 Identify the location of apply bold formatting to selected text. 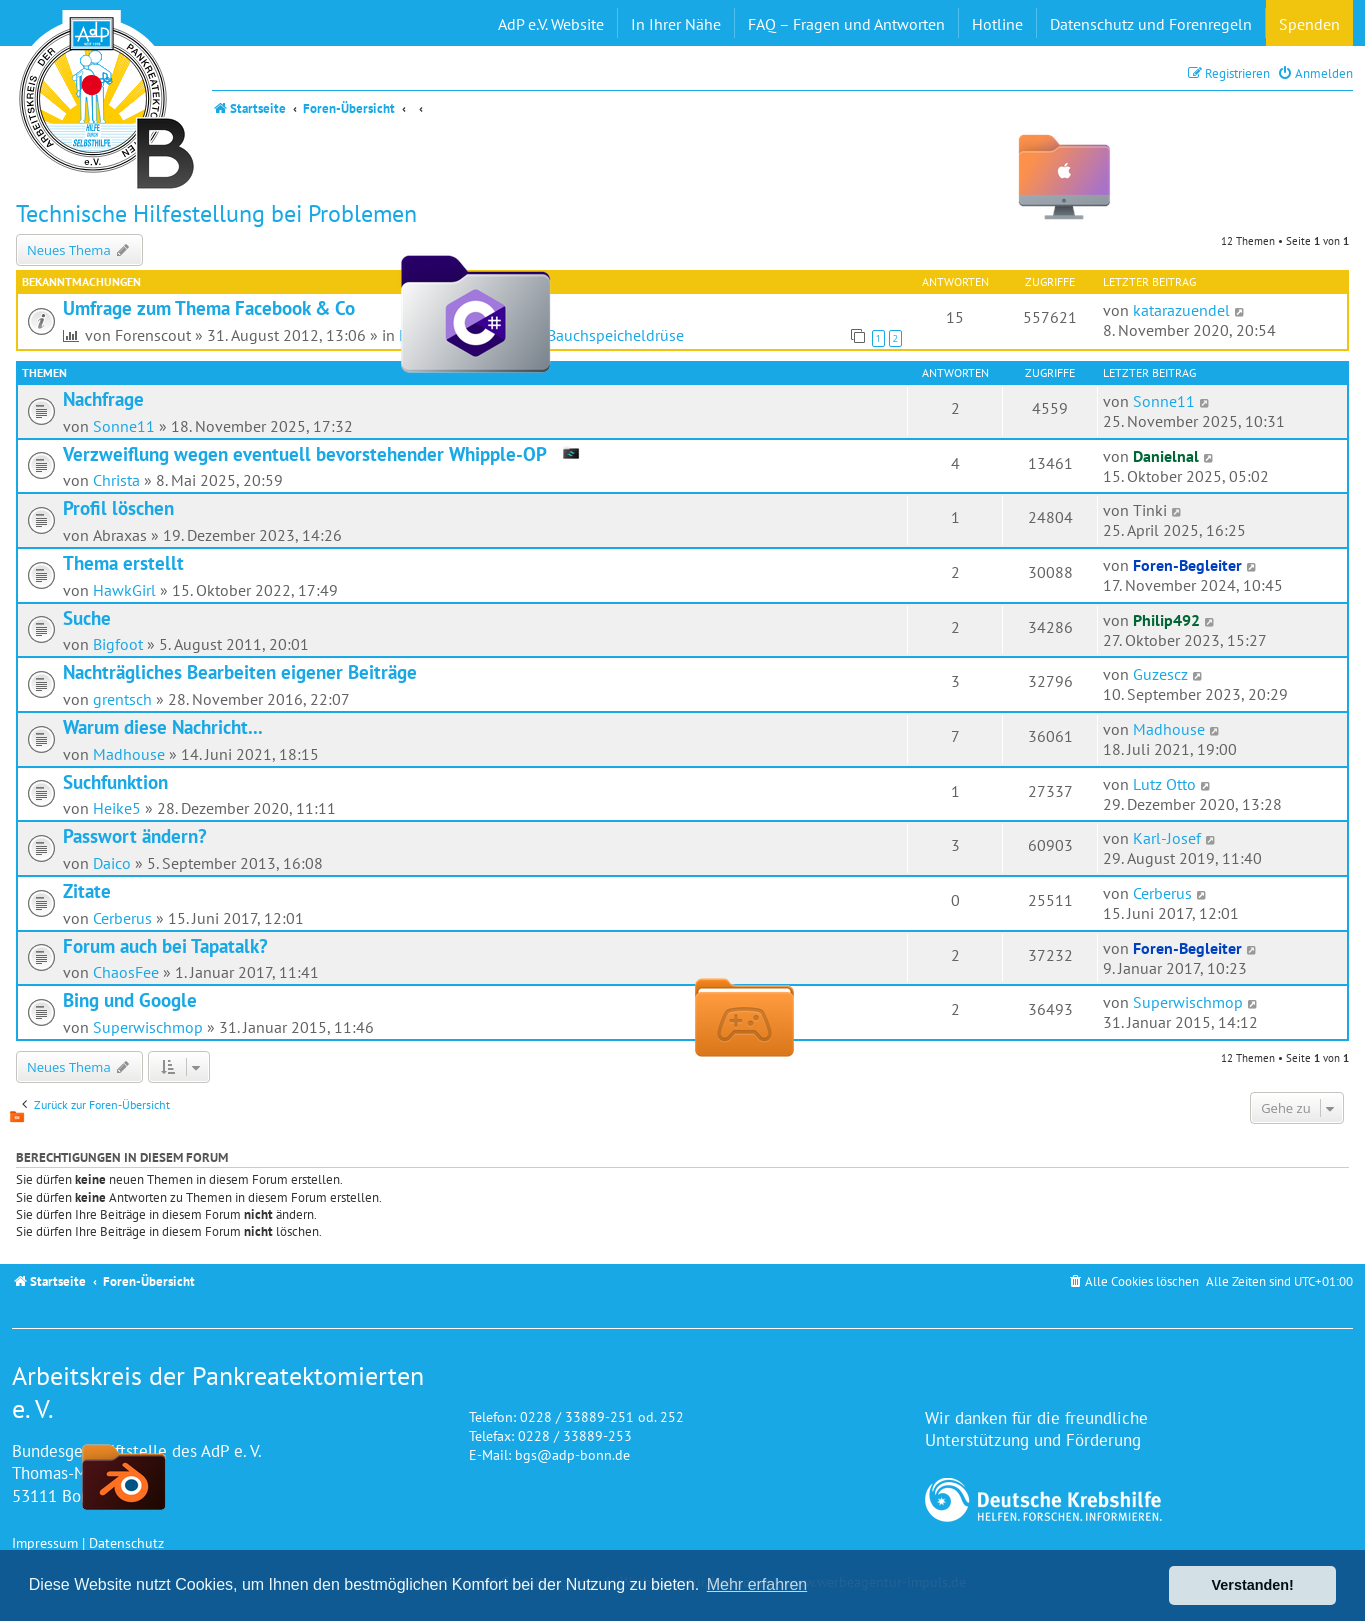
(165, 153).